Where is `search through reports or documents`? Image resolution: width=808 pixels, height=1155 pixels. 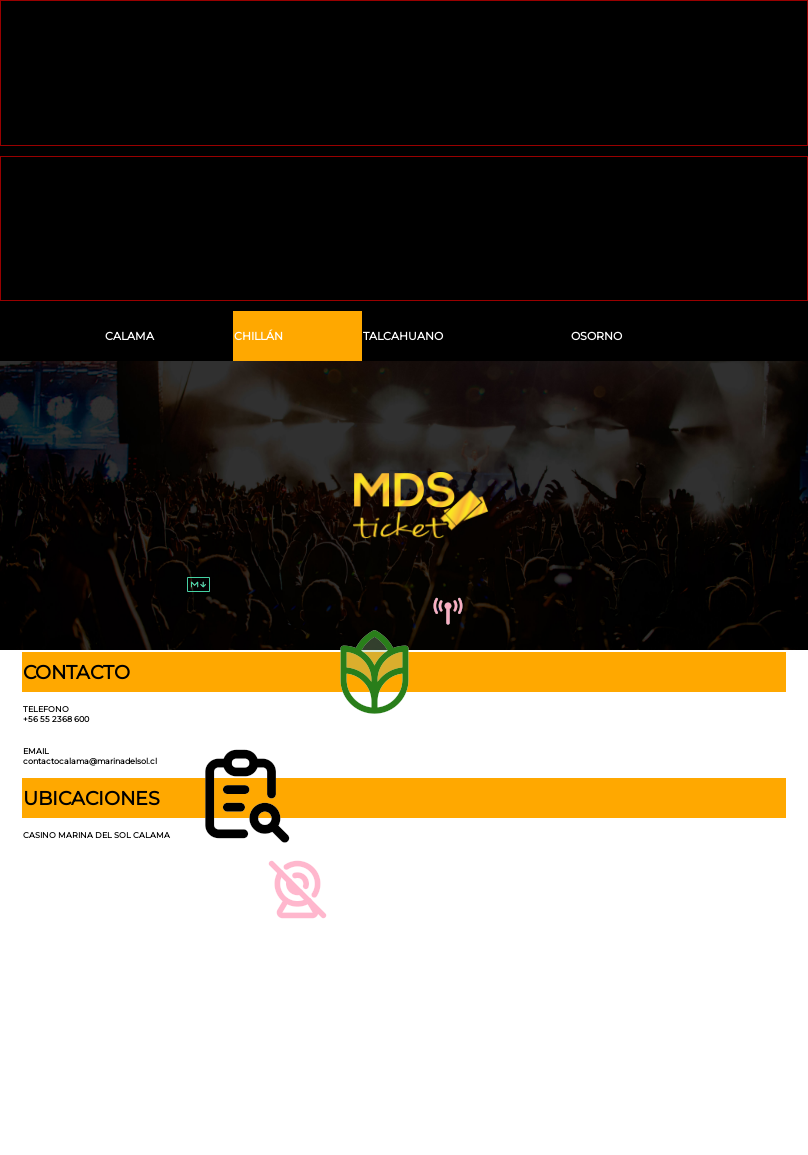
search through reports or documents is located at coordinates (245, 794).